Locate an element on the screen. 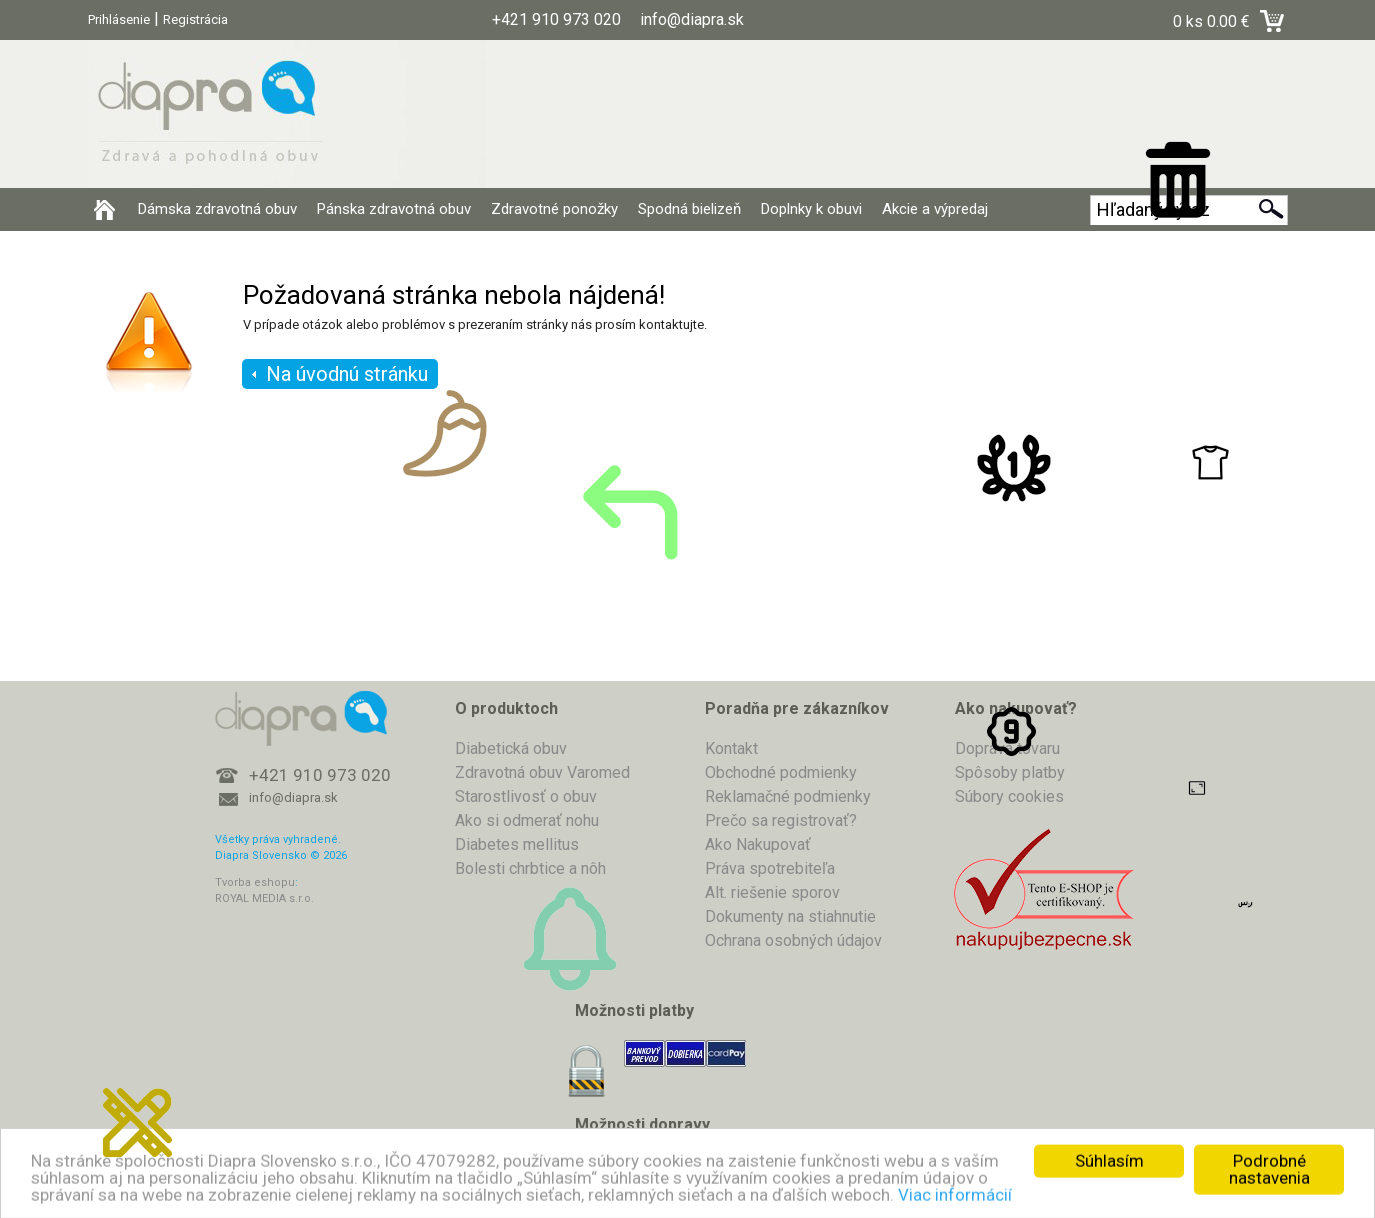  view notifications is located at coordinates (570, 939).